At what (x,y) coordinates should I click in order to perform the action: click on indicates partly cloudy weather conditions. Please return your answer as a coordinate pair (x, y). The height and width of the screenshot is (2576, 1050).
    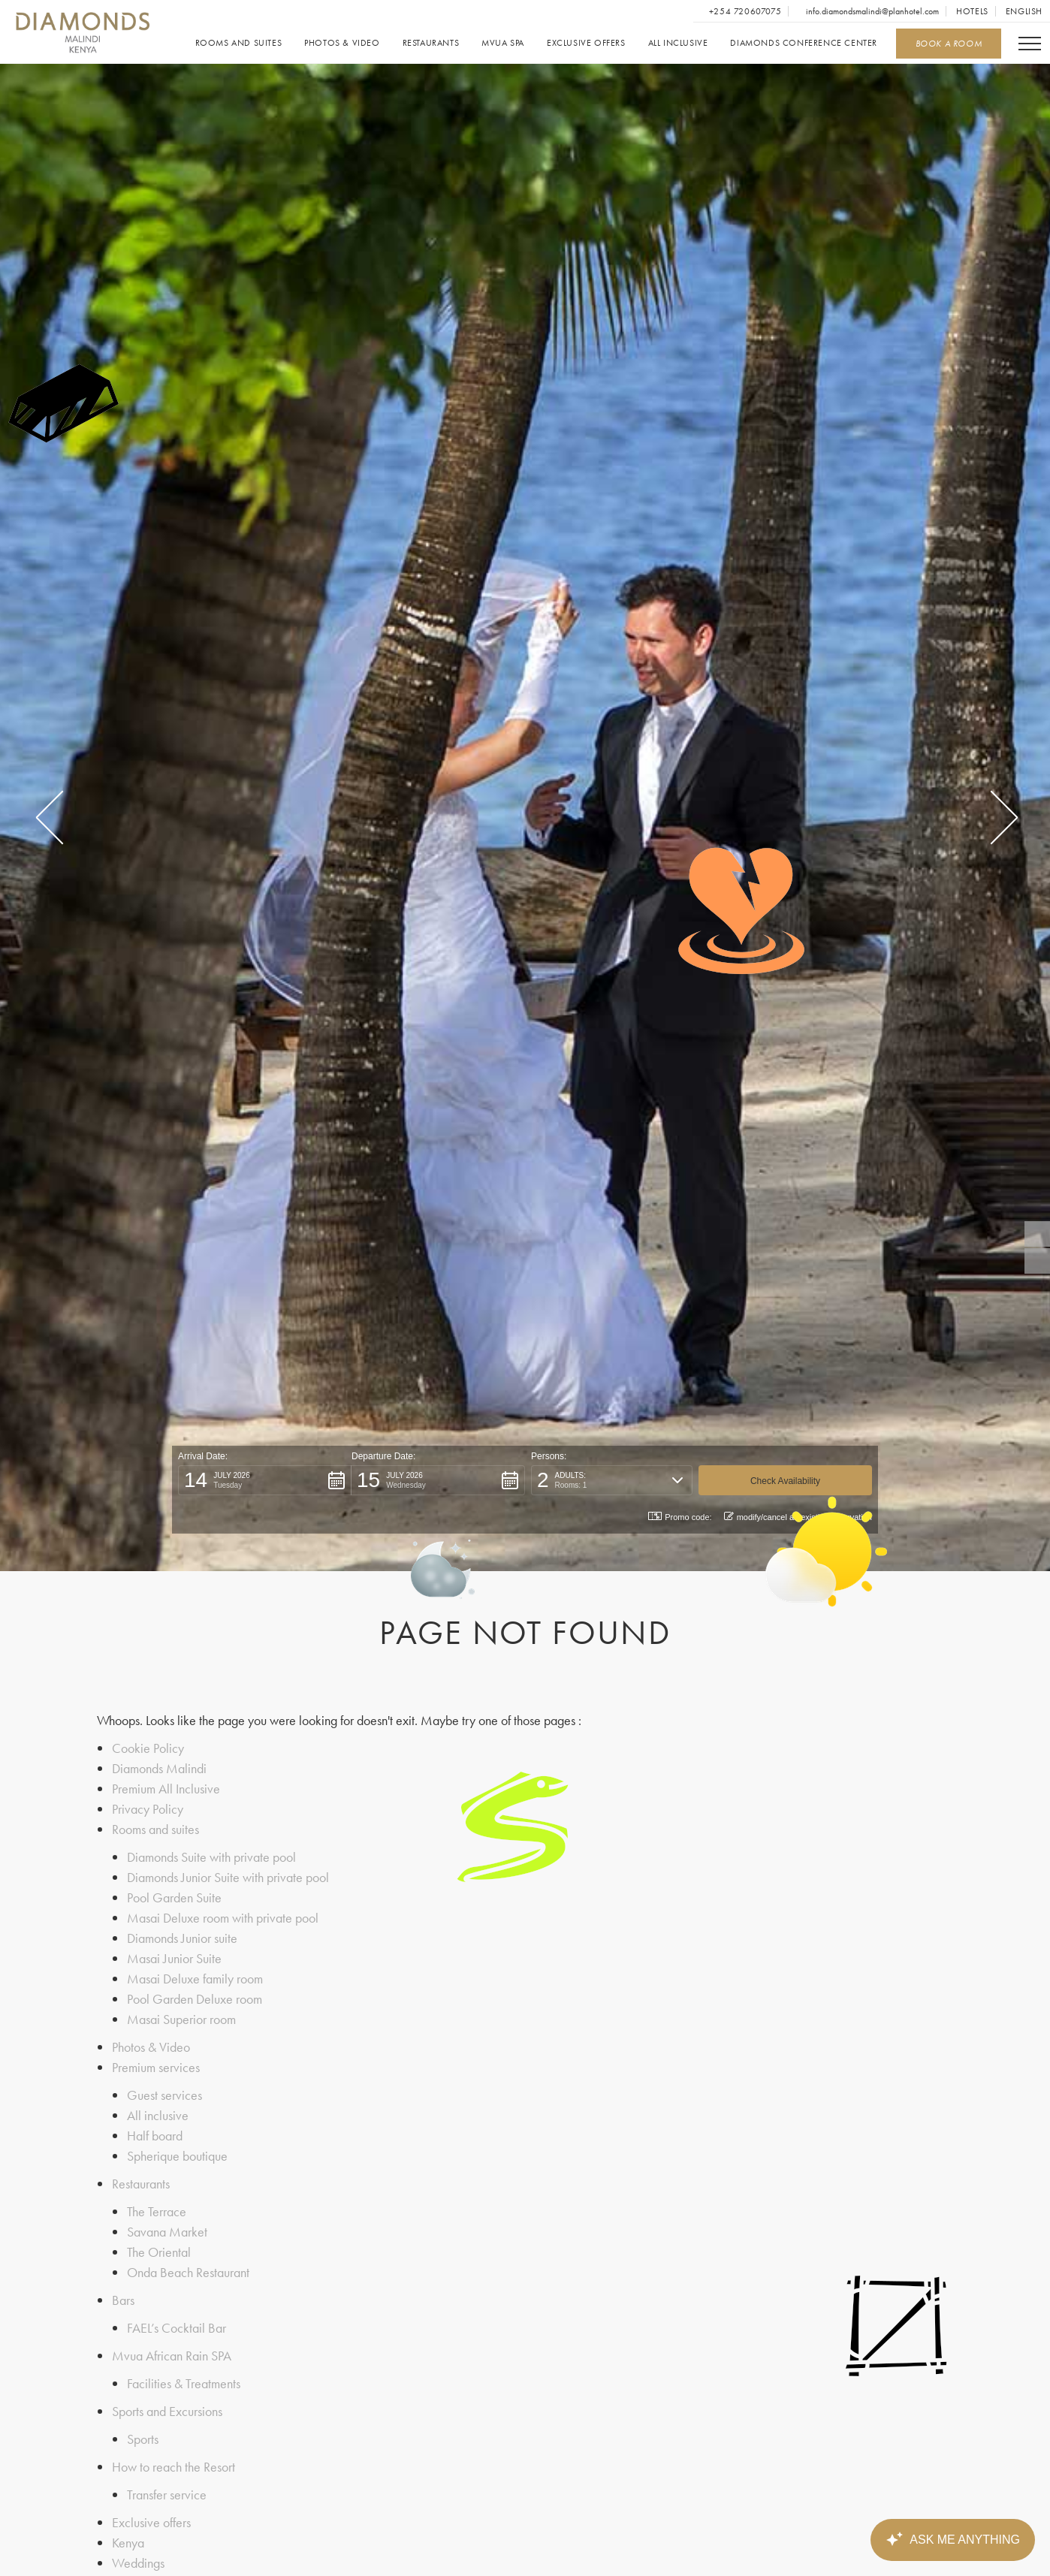
    Looking at the image, I should click on (826, 1552).